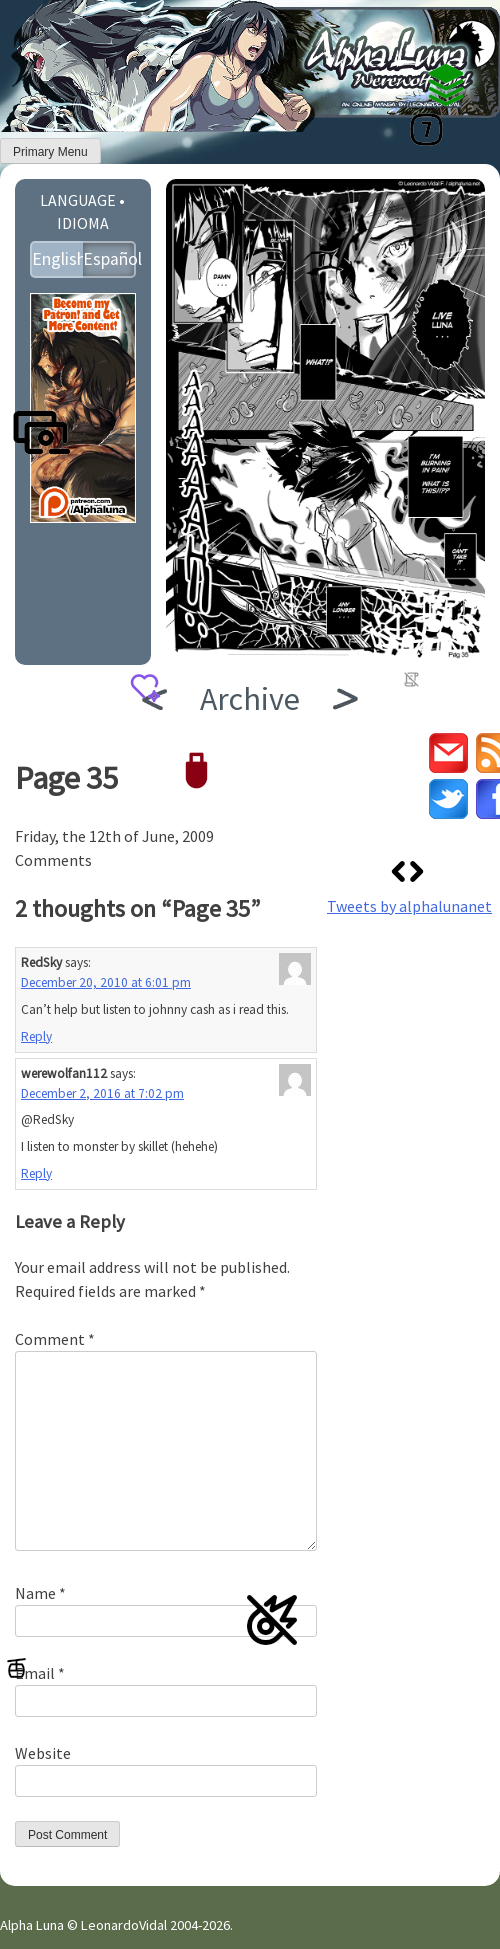 This screenshot has height=1949, width=500. Describe the element at coordinates (272, 1620) in the screenshot. I see `disable meteor or impact effects` at that location.